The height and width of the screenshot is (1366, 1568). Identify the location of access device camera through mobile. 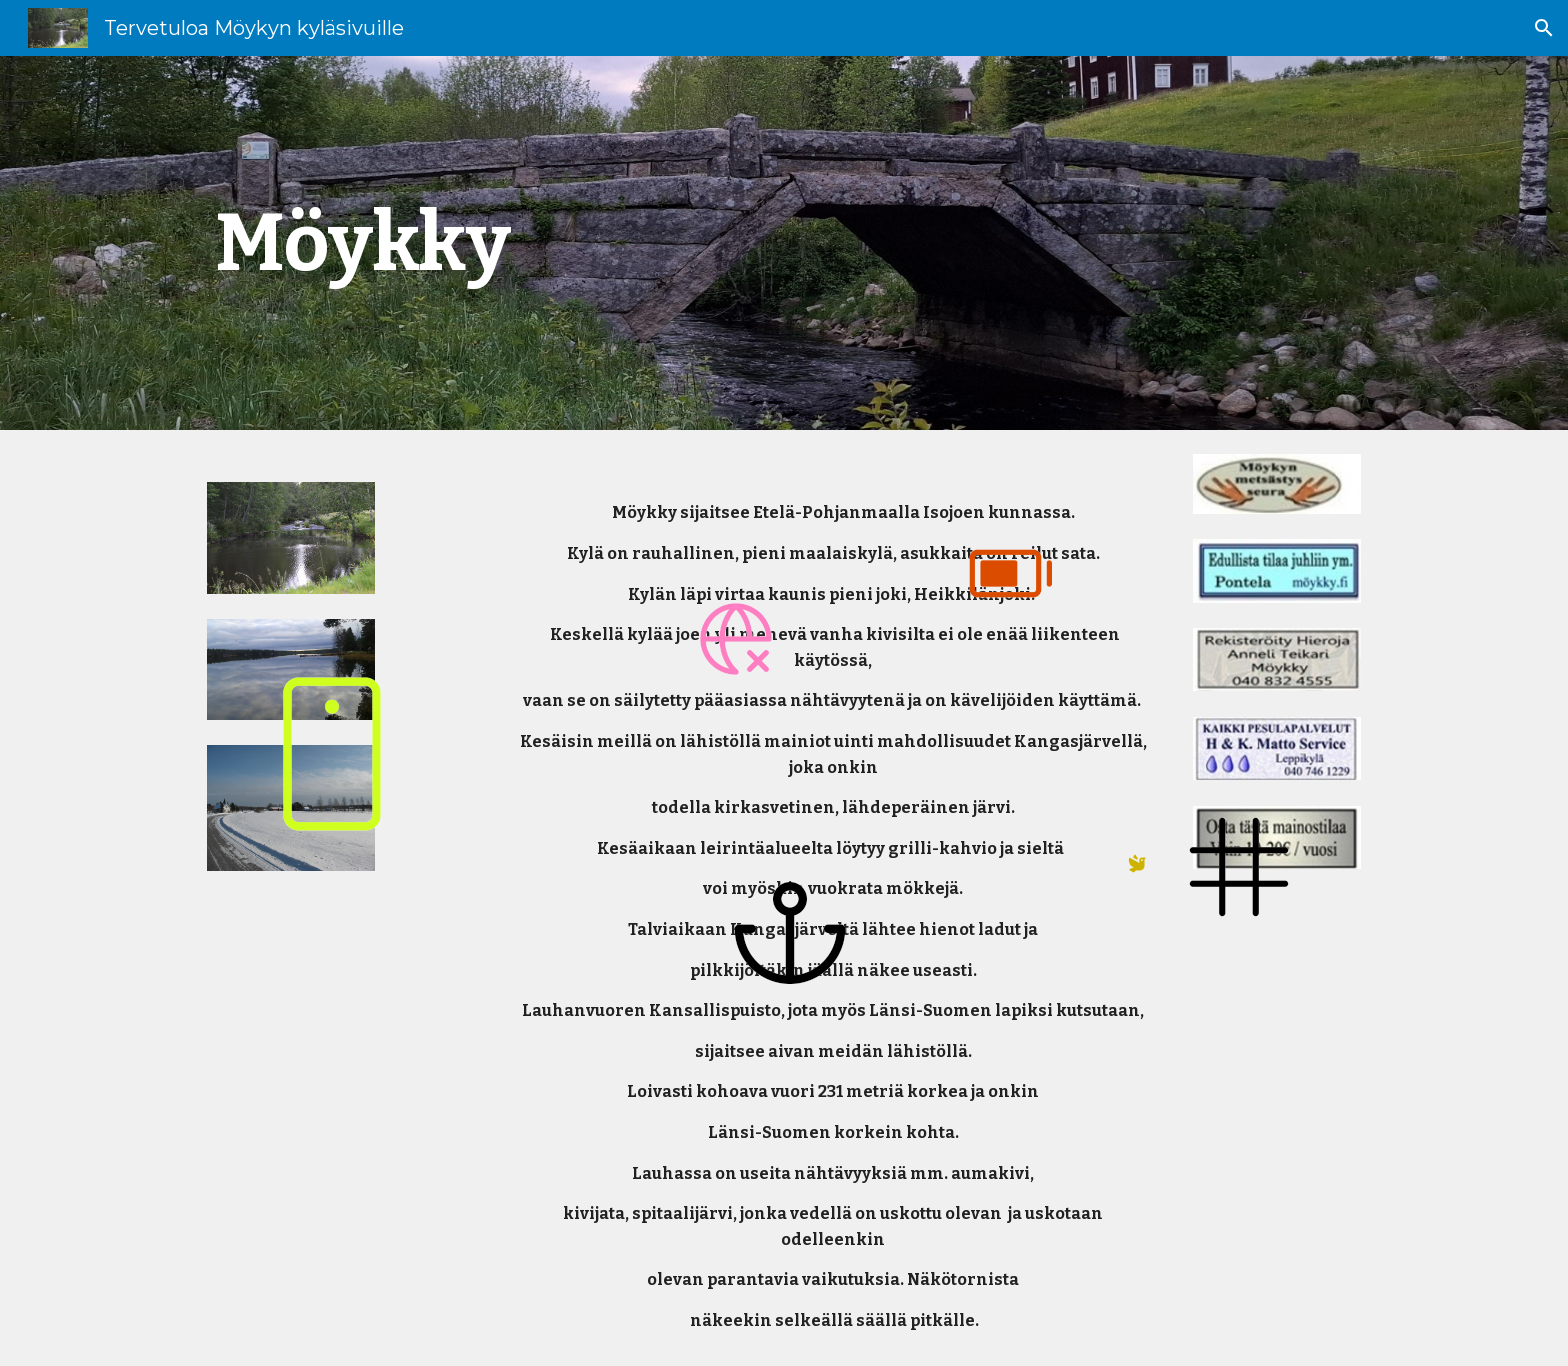
(332, 754).